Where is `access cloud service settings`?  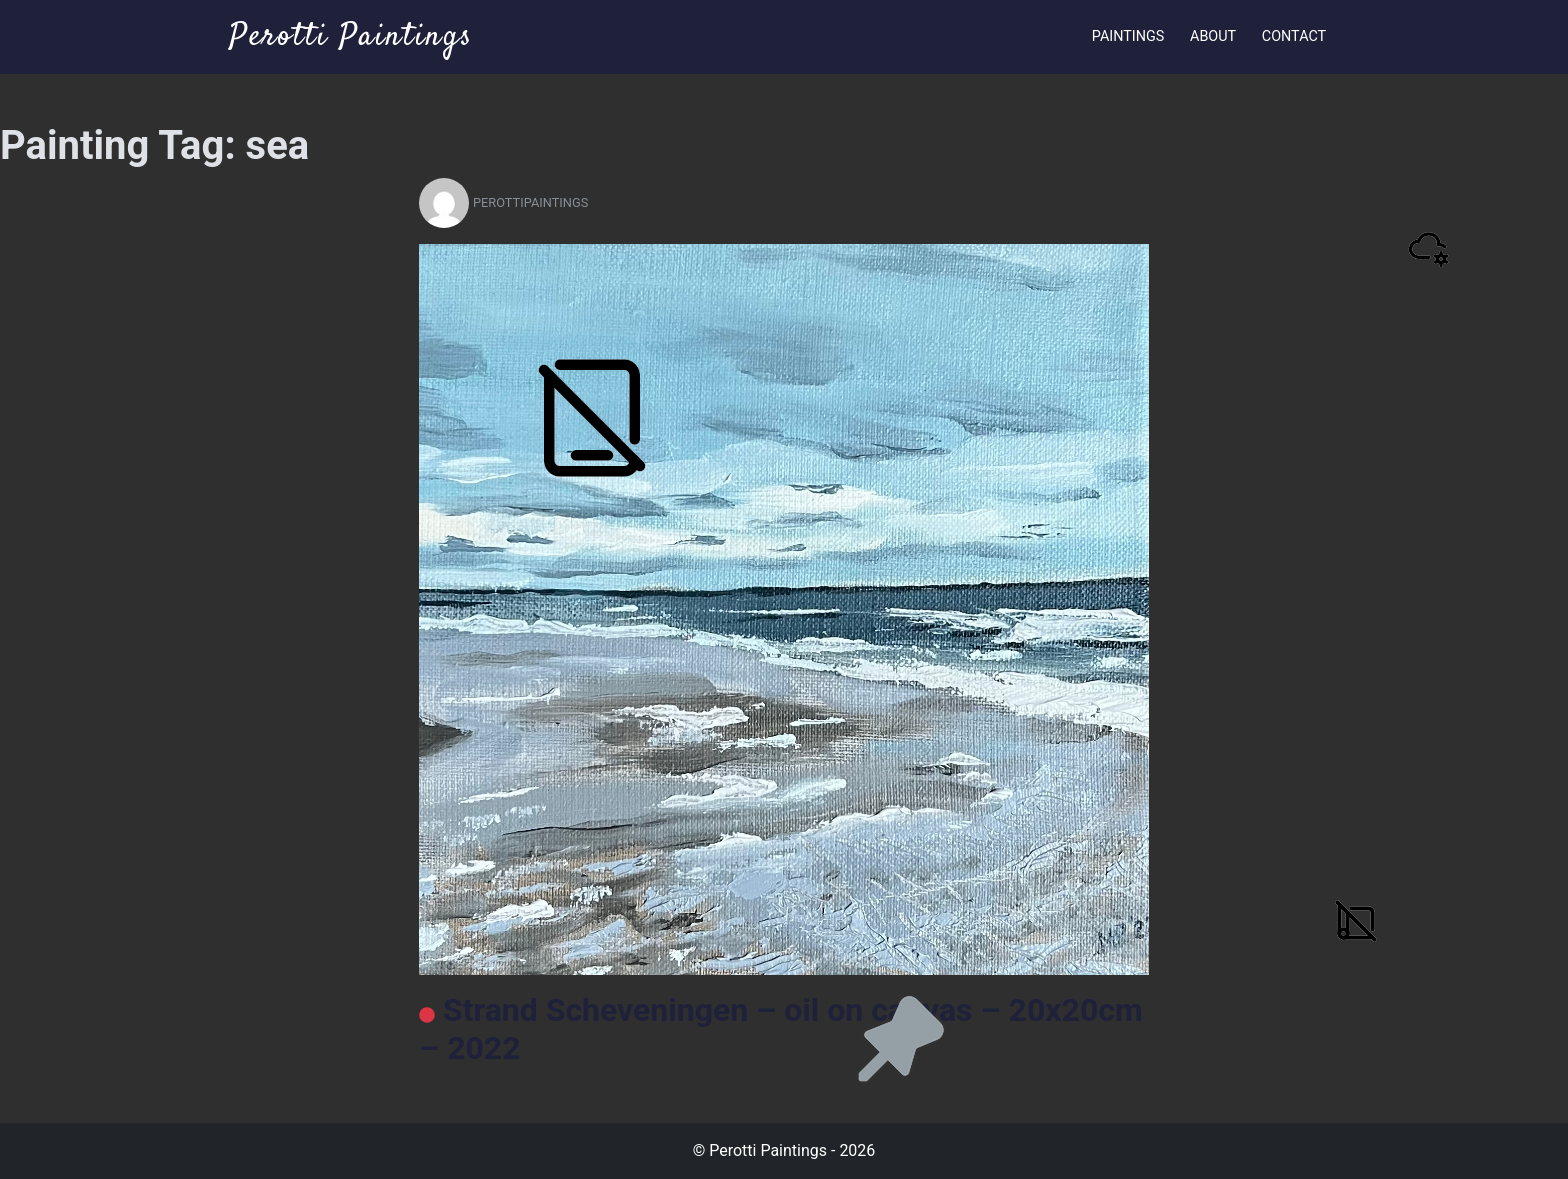 access cloud service settings is located at coordinates (1428, 246).